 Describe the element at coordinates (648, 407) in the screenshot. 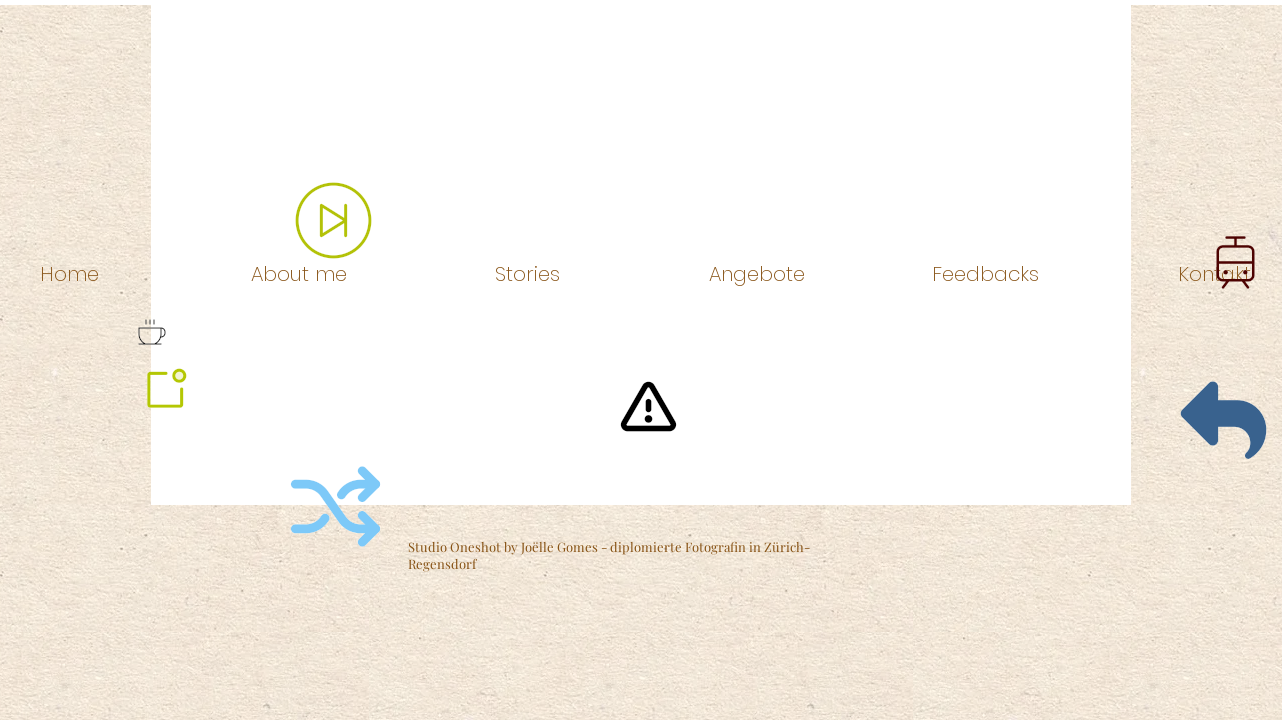

I see `indicates a warning or alert status` at that location.